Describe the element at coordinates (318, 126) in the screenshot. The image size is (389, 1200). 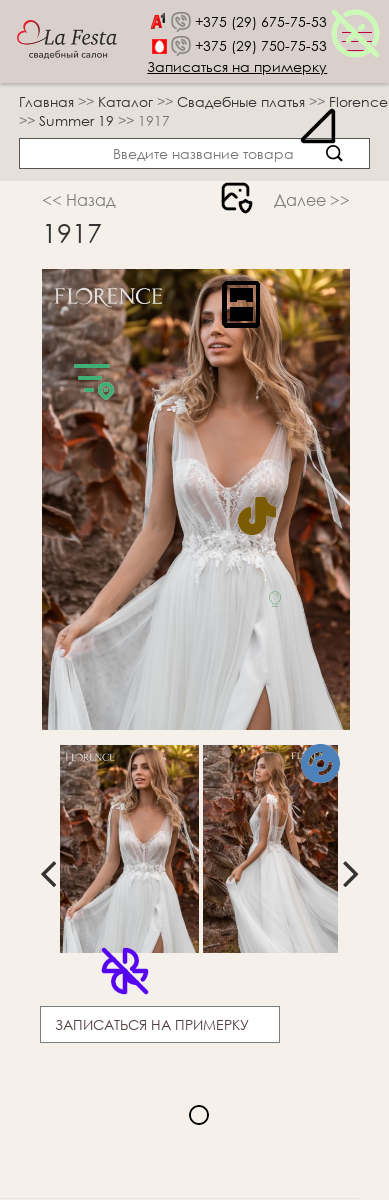
I see `indicates weak cellular signal strength` at that location.